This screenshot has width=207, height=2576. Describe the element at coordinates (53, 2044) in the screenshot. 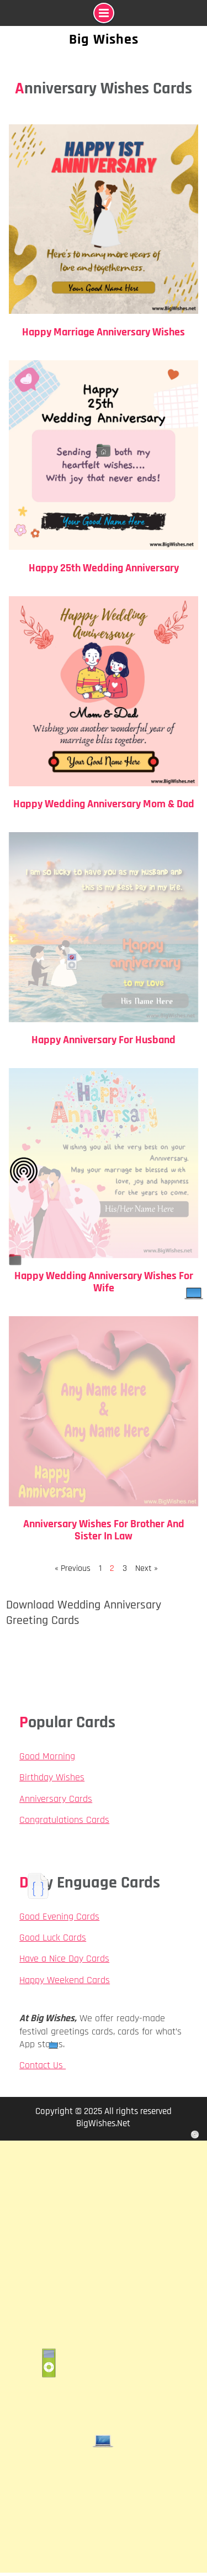

I see `indicates this device is a MacBook Air` at that location.